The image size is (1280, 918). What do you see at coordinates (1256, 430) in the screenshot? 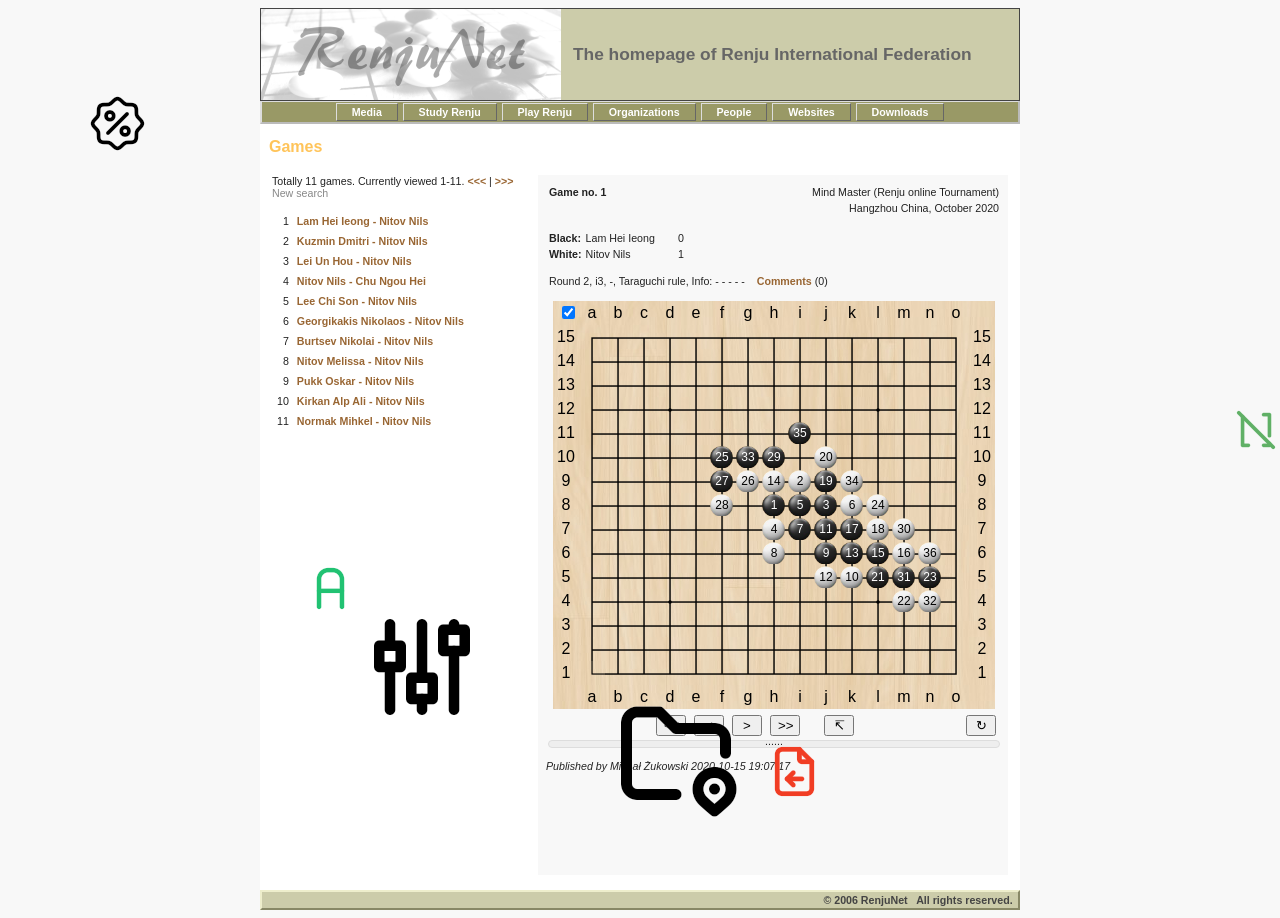
I see `disable code block or syntax formatting` at bounding box center [1256, 430].